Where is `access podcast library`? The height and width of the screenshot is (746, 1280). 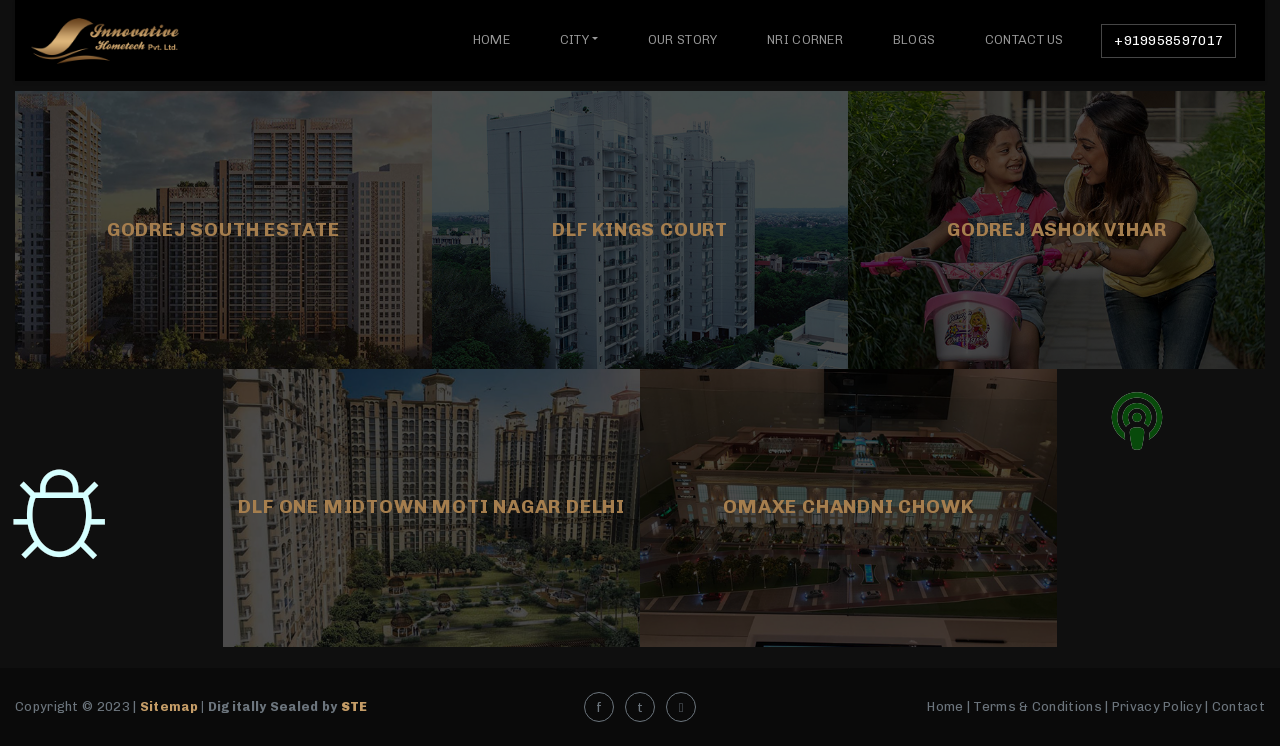 access podcast library is located at coordinates (1137, 421).